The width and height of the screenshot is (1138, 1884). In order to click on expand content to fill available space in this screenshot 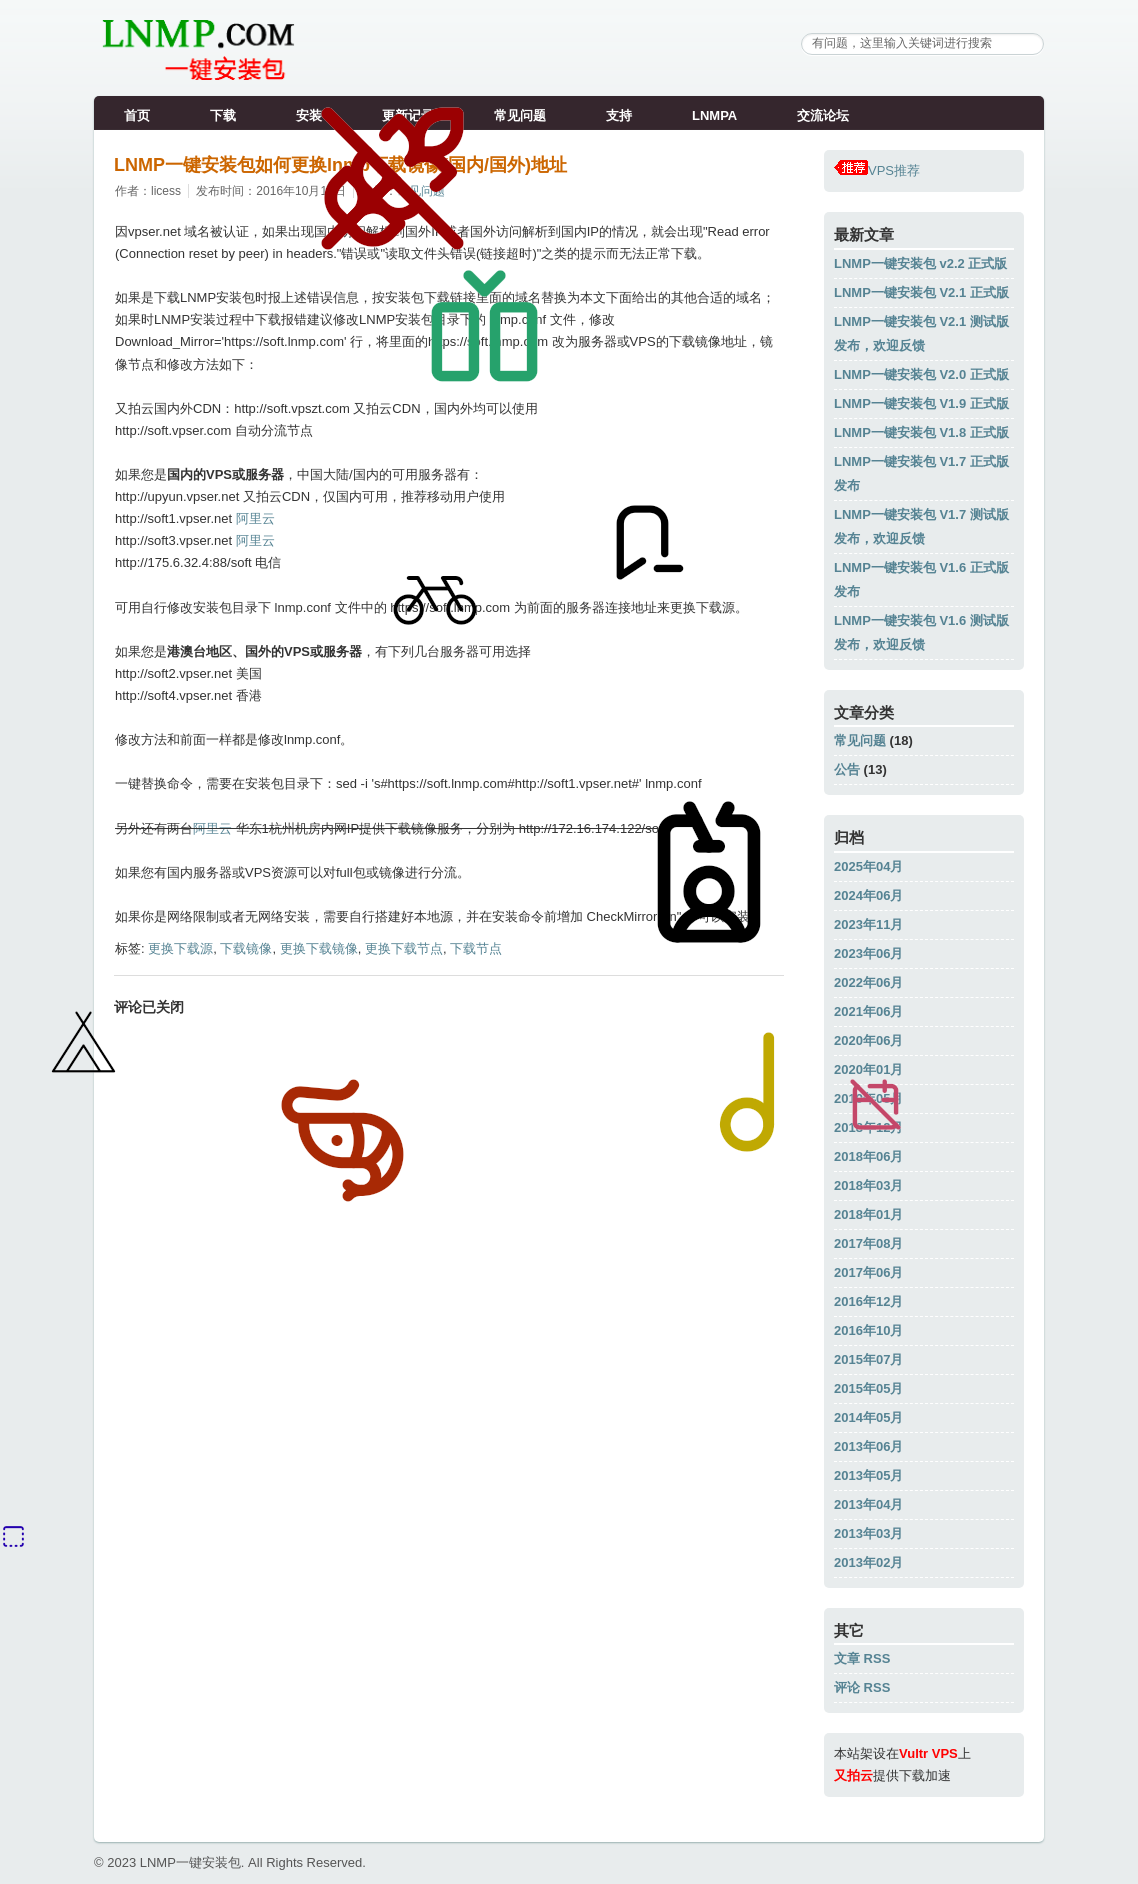, I will do `click(13, 1536)`.